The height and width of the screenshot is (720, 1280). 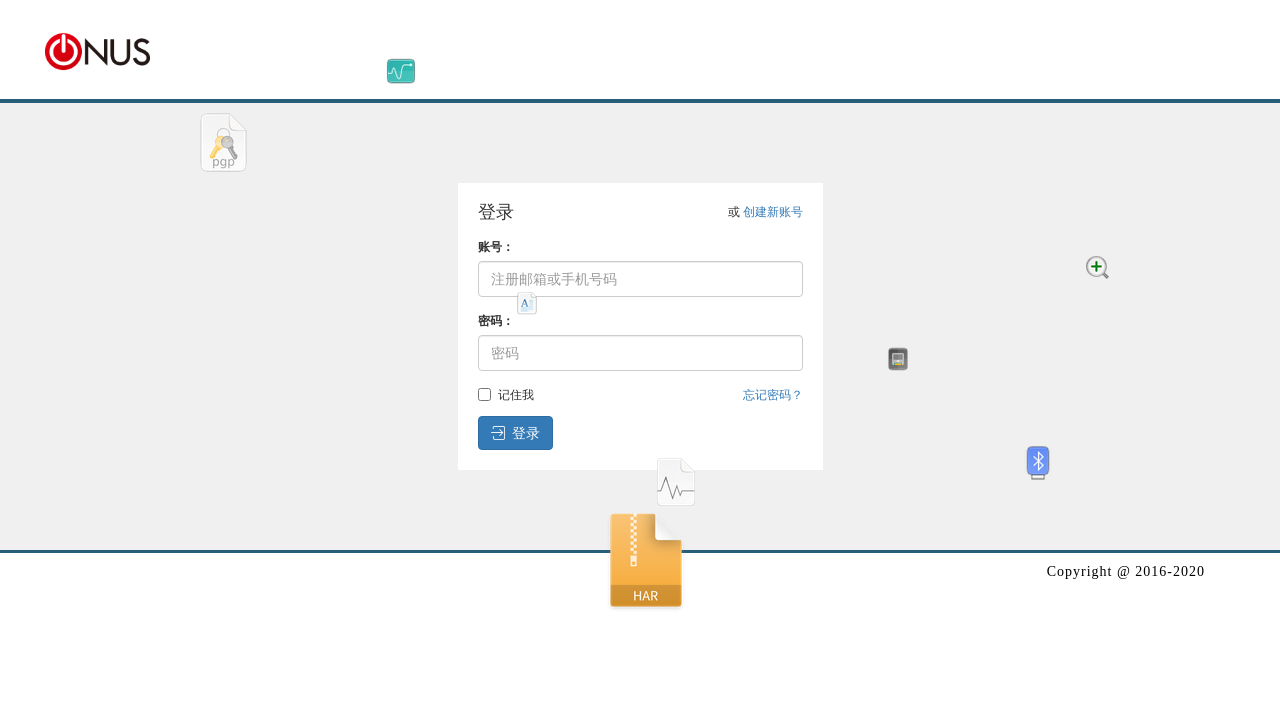 I want to click on nintendo ds rom file, so click(x=898, y=359).